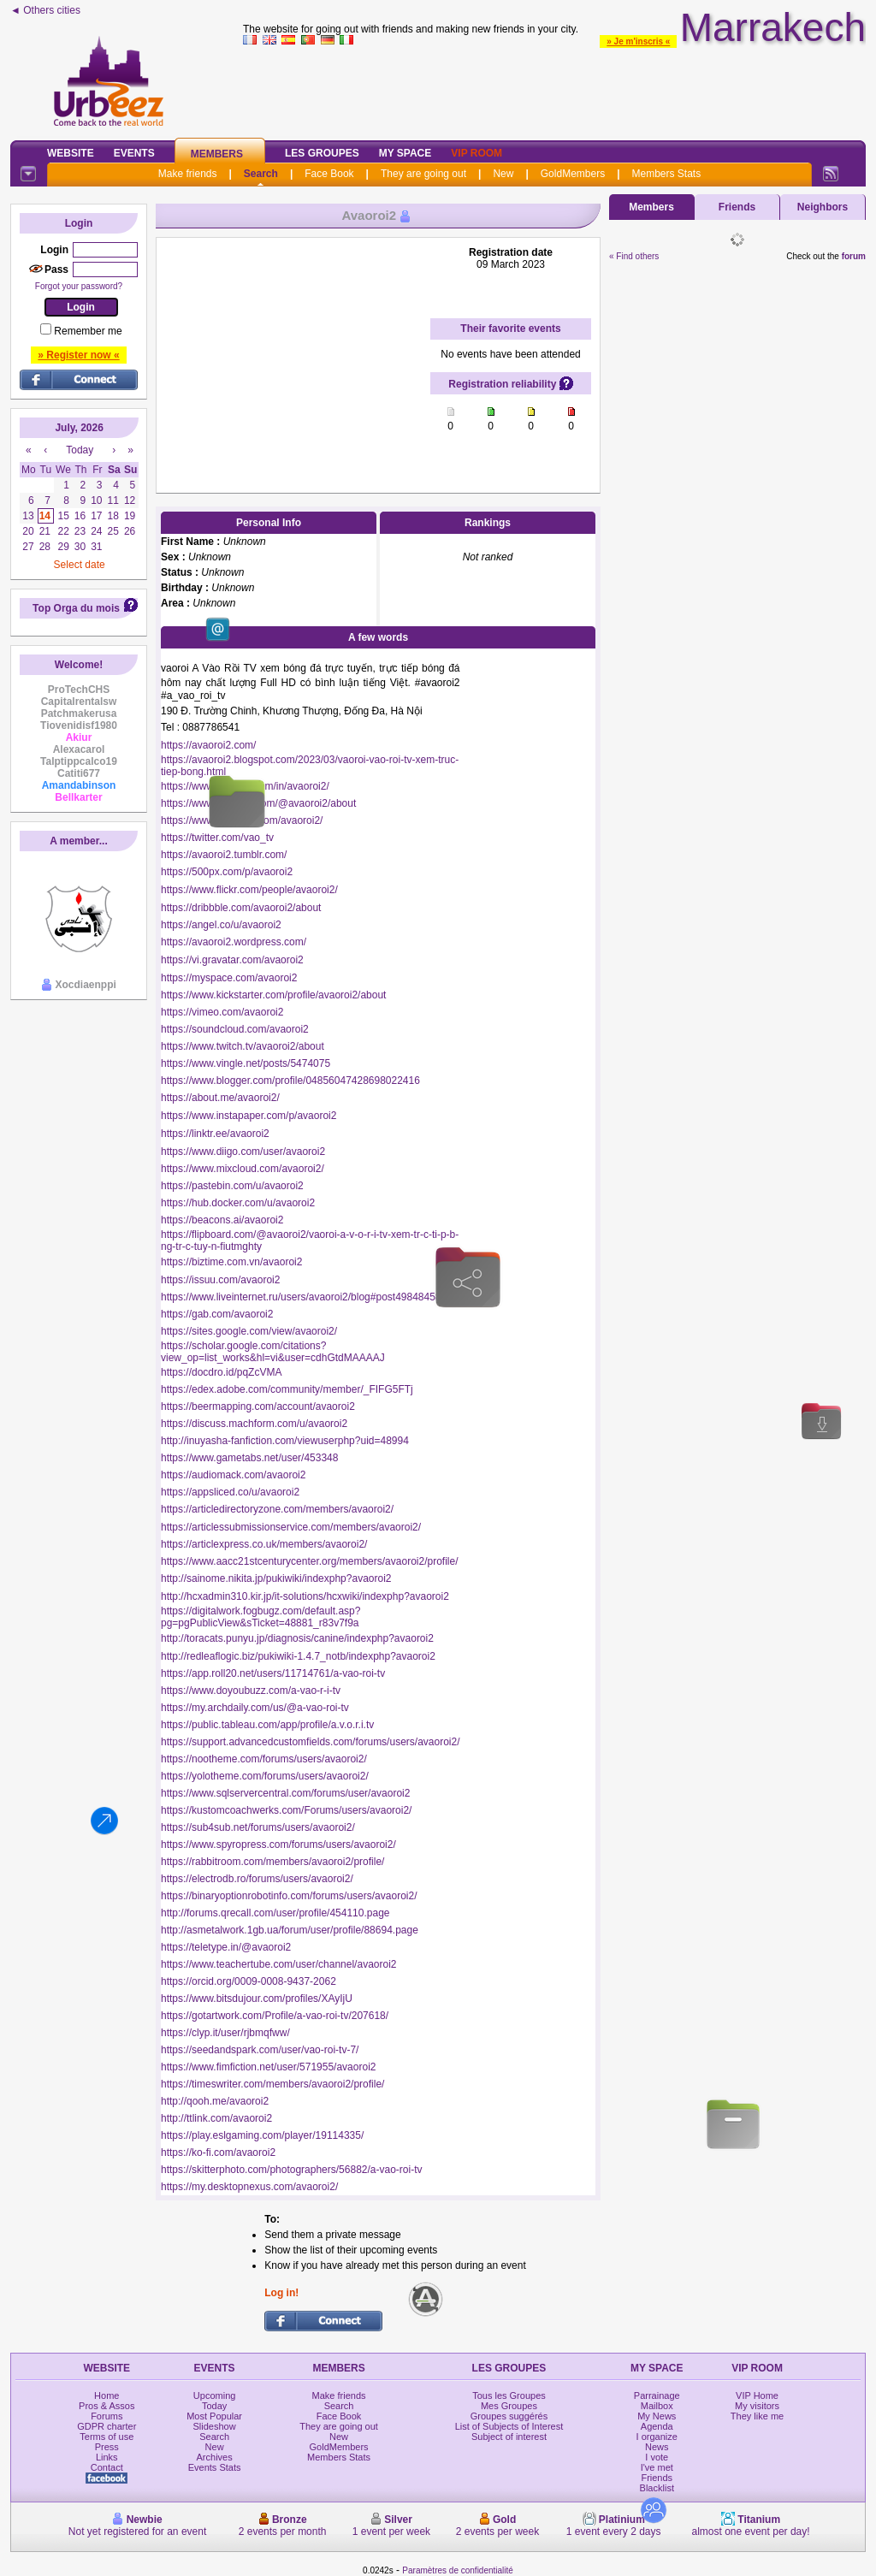  Describe the element at coordinates (425, 2299) in the screenshot. I see `open the software updater application` at that location.